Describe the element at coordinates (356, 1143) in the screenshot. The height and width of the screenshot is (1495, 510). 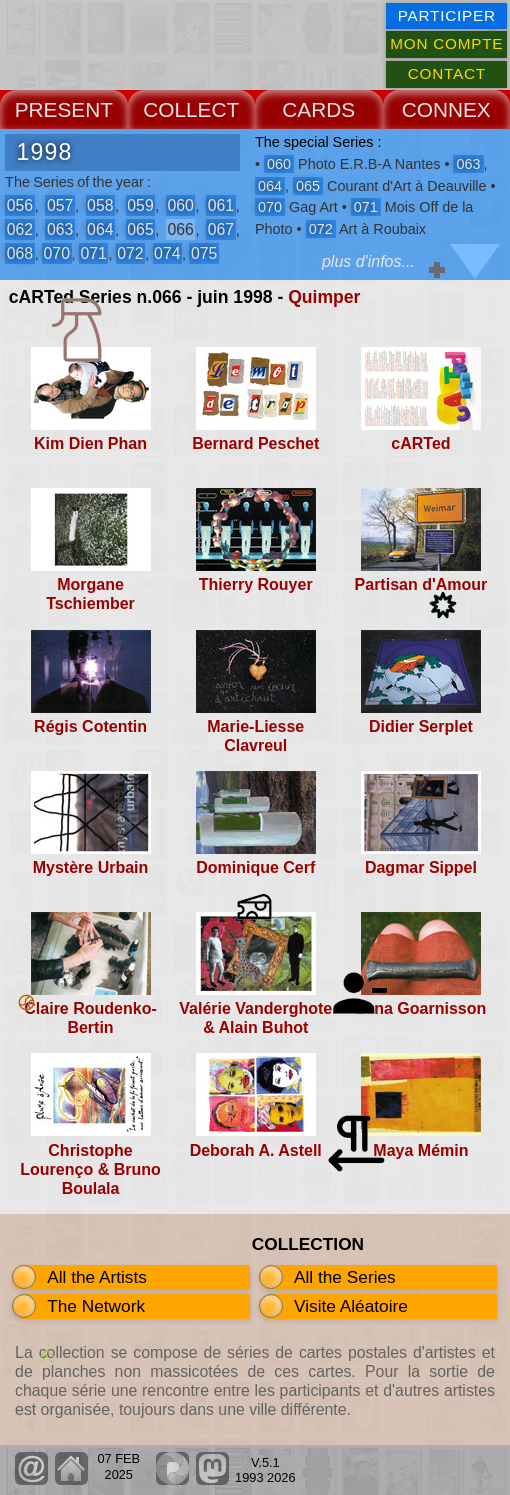
I see `decrease paragraph indent` at that location.